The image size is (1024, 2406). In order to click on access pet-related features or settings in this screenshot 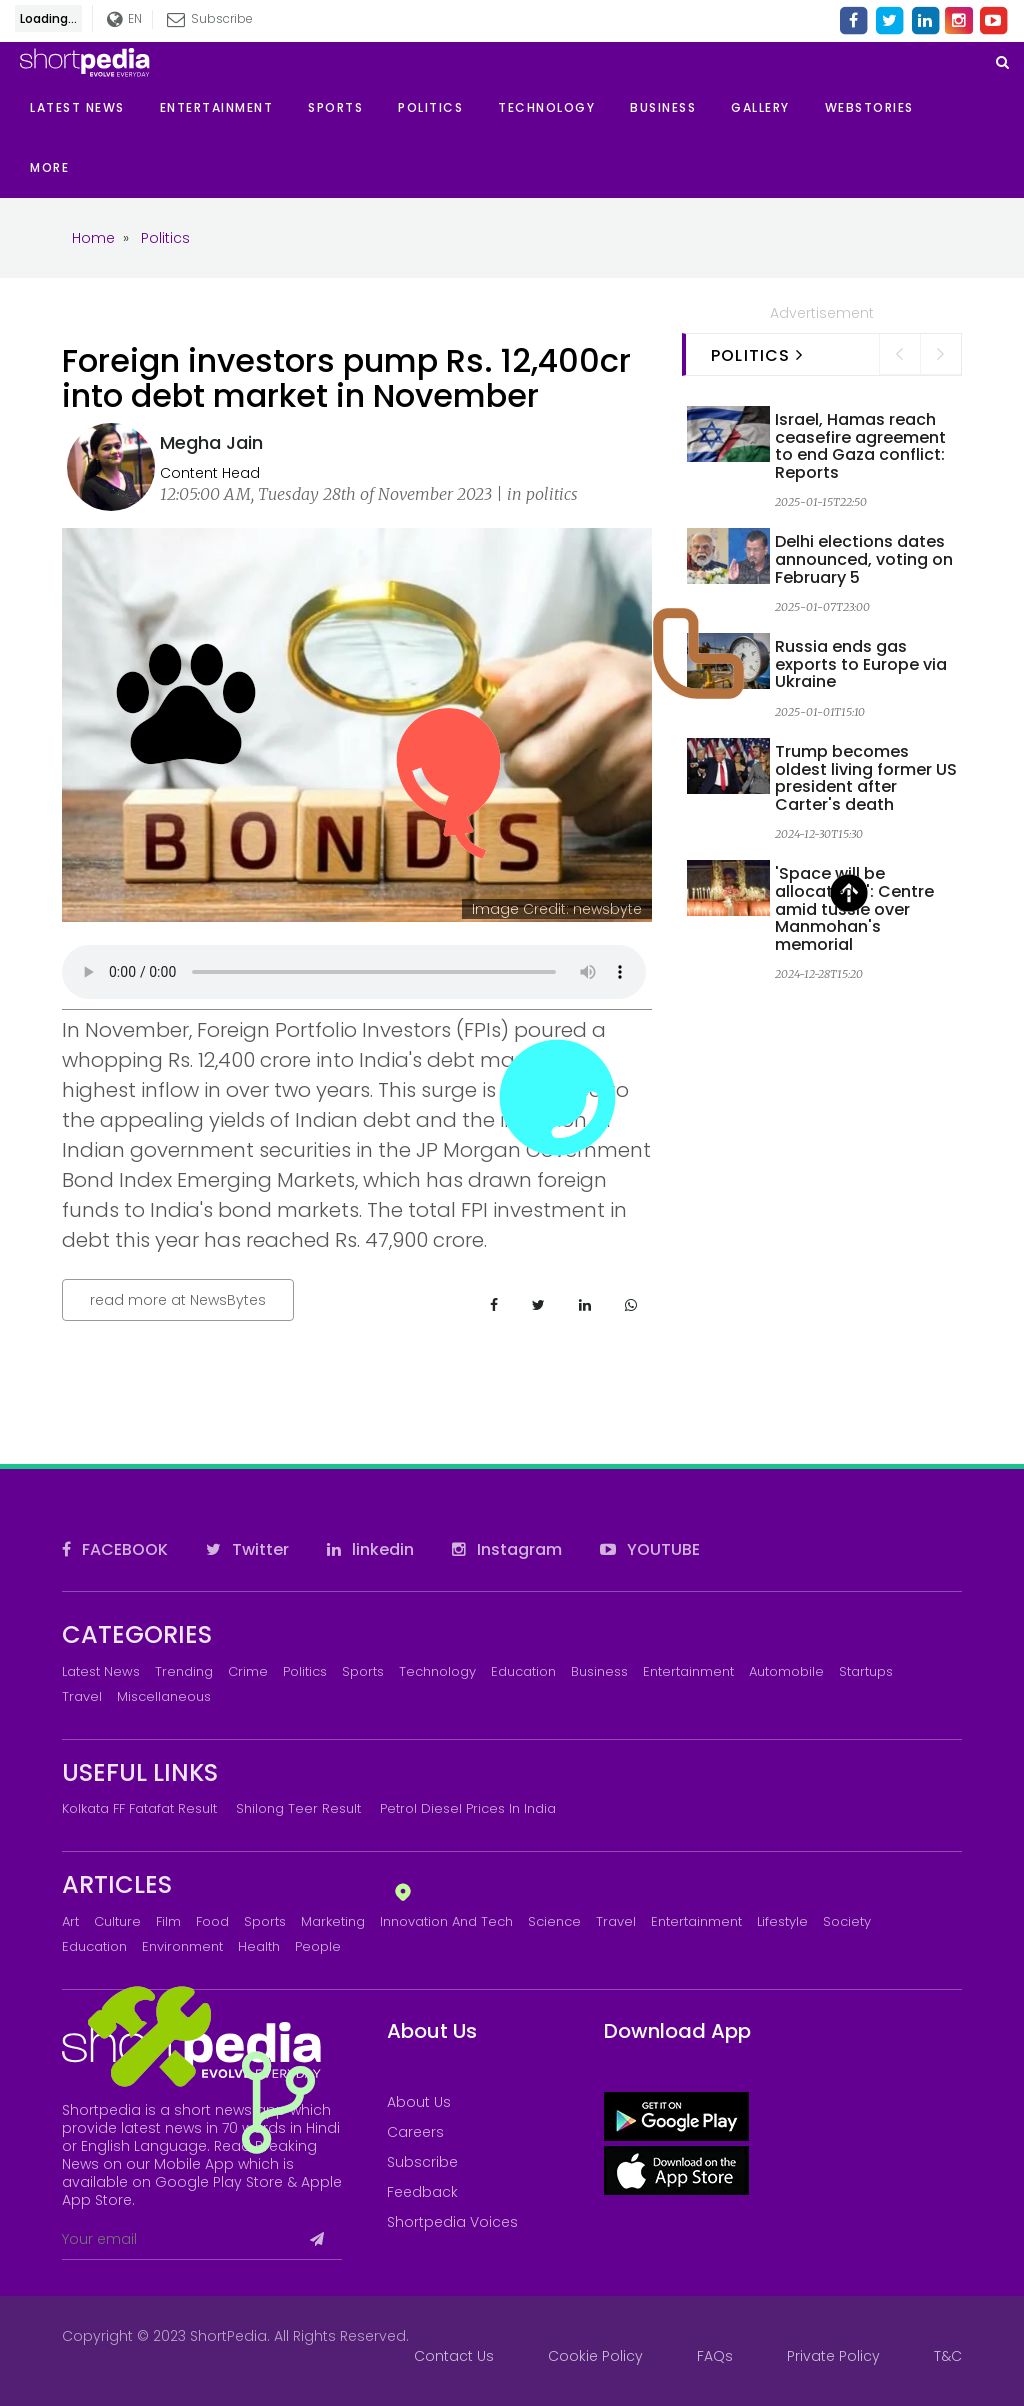, I will do `click(186, 704)`.